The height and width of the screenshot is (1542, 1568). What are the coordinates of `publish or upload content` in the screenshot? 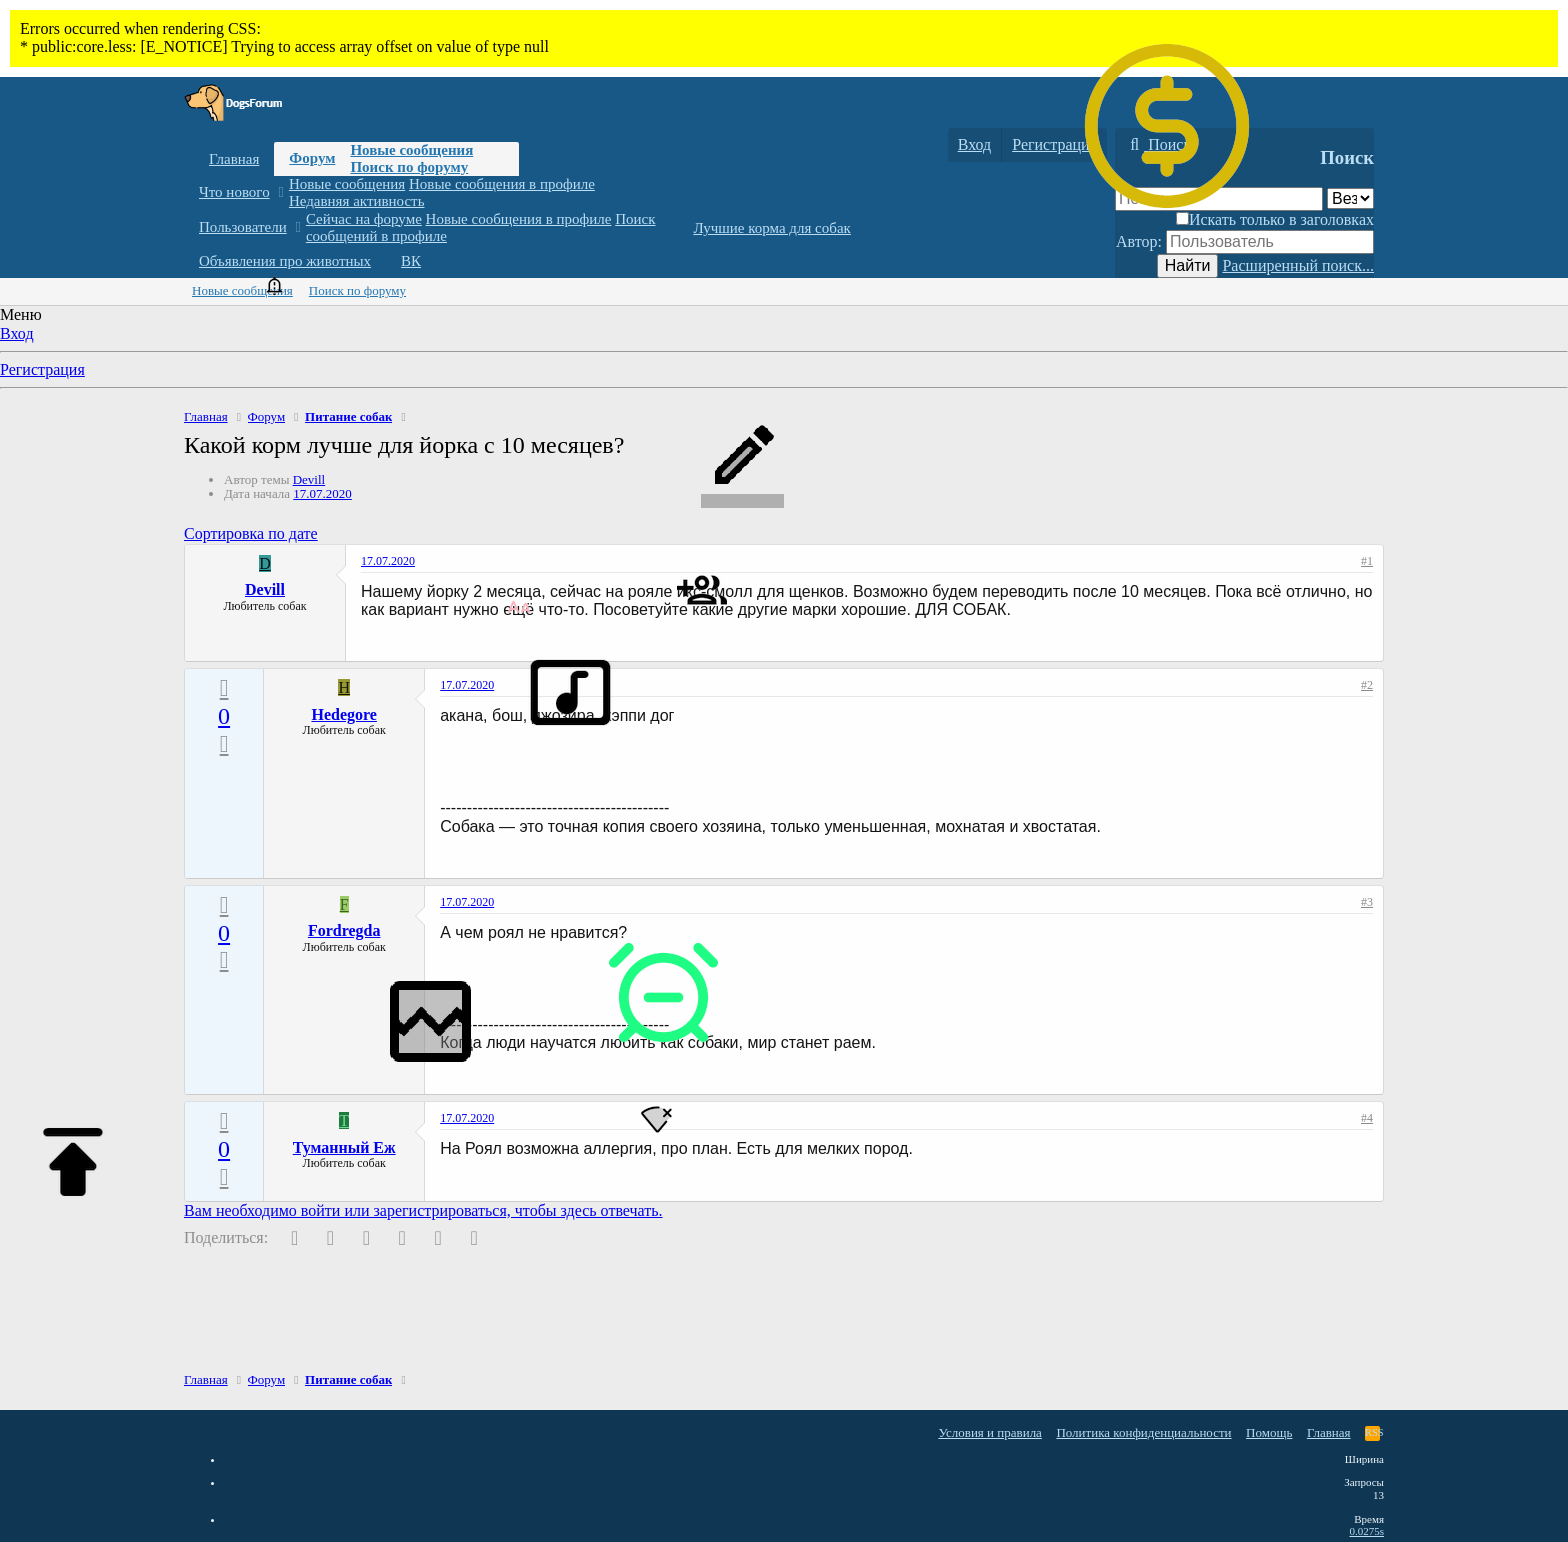 It's located at (73, 1162).